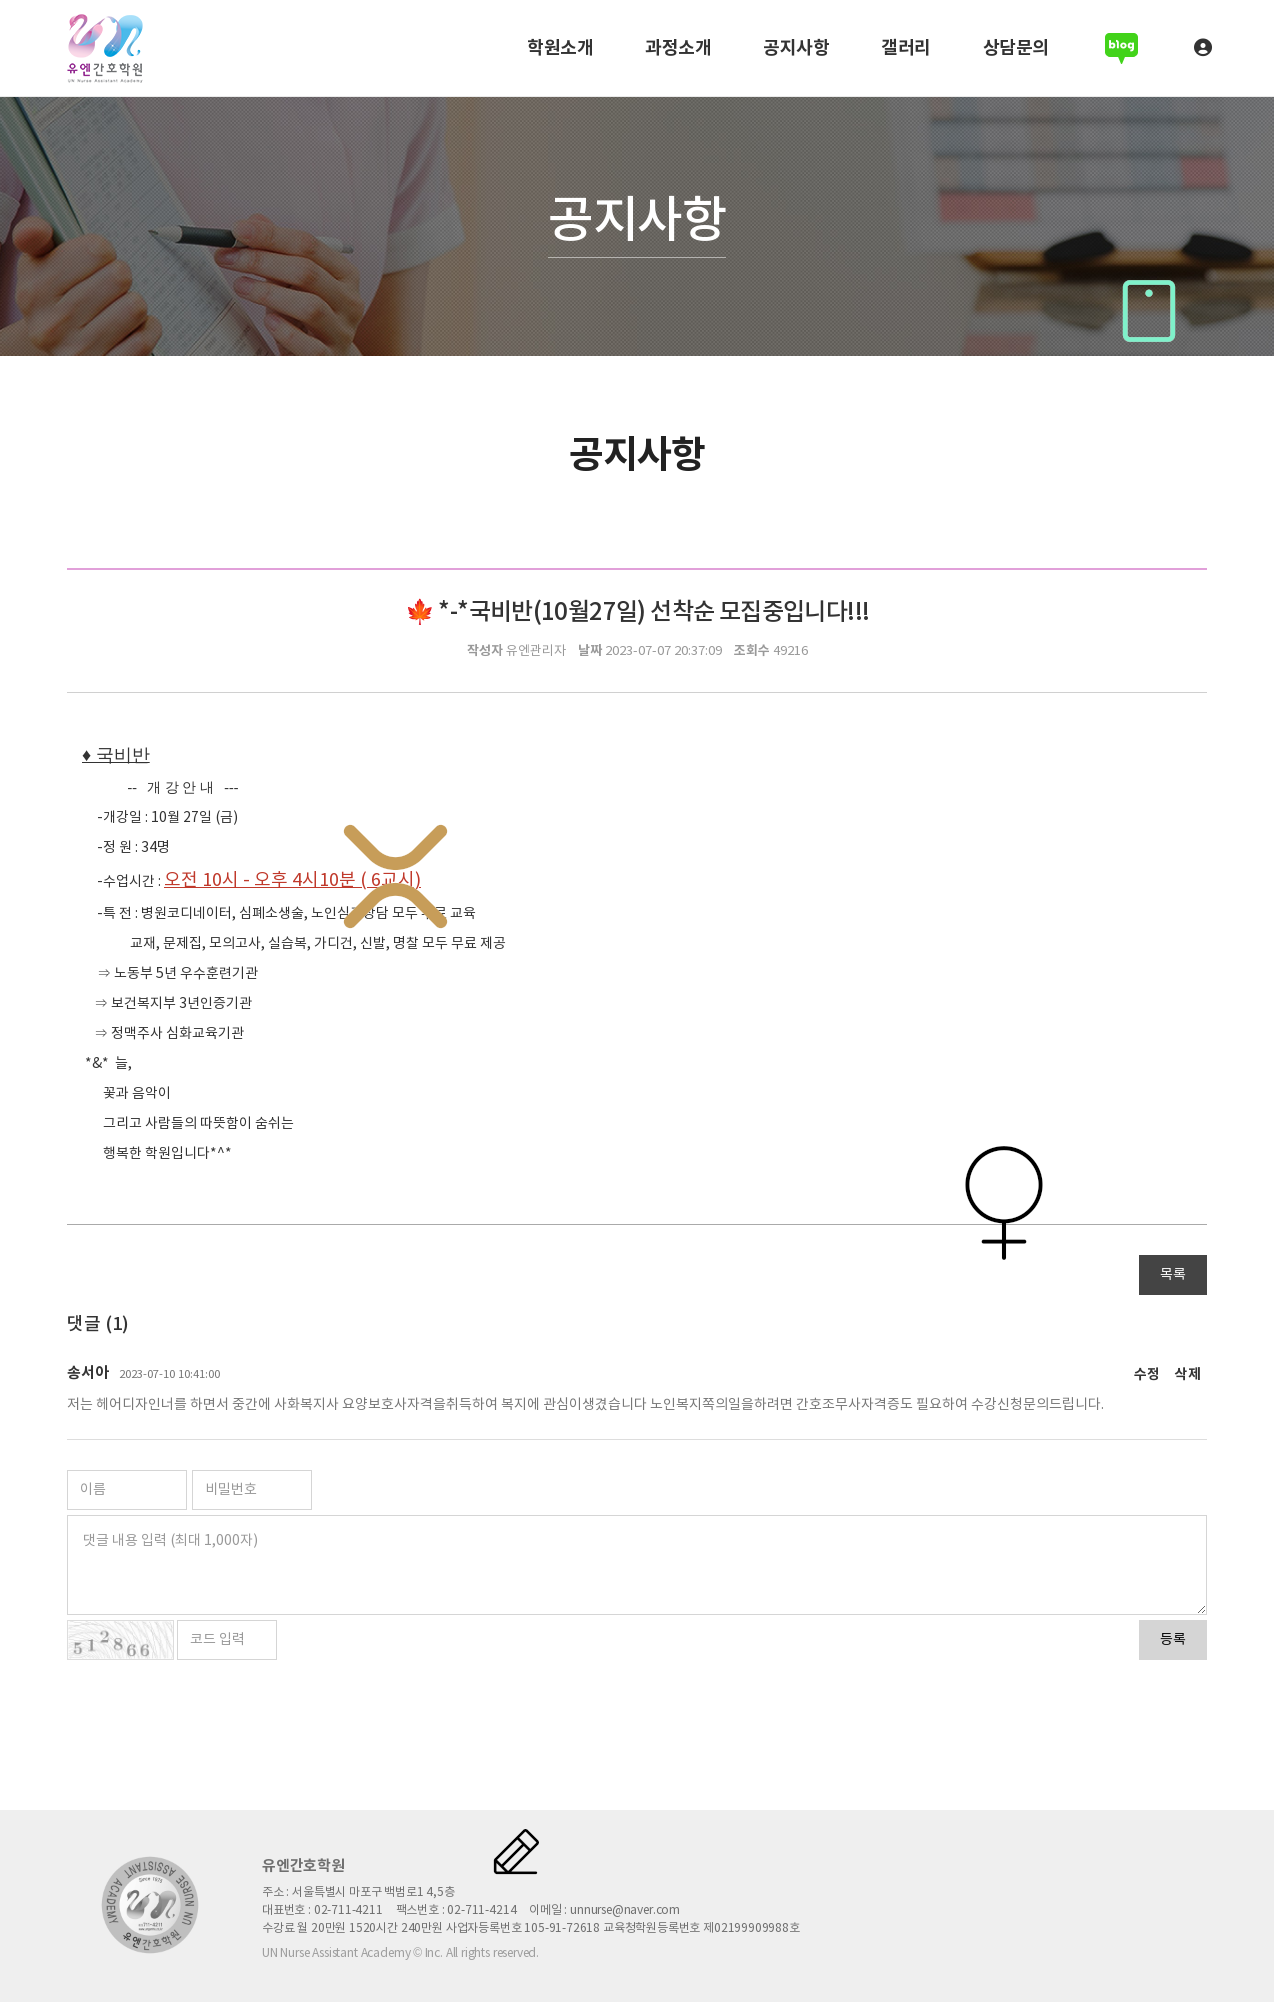 The width and height of the screenshot is (1274, 2002). Describe the element at coordinates (1149, 311) in the screenshot. I see `tablet device with front-facing camera` at that location.